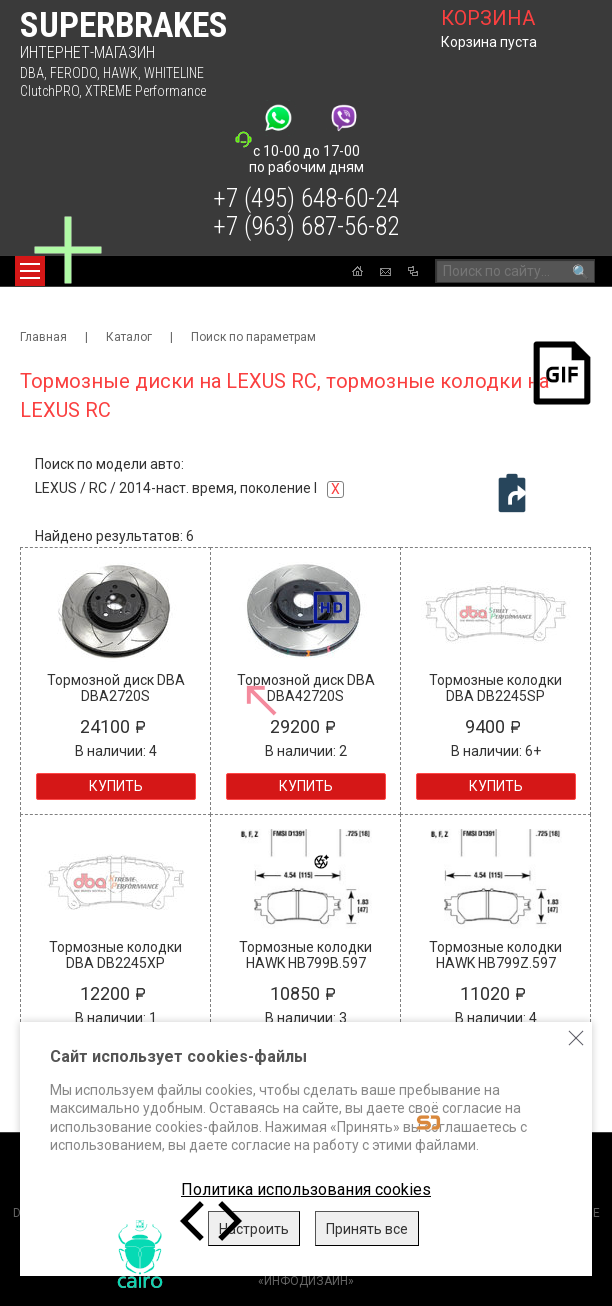  What do you see at coordinates (68, 250) in the screenshot?
I see `add a new item` at bounding box center [68, 250].